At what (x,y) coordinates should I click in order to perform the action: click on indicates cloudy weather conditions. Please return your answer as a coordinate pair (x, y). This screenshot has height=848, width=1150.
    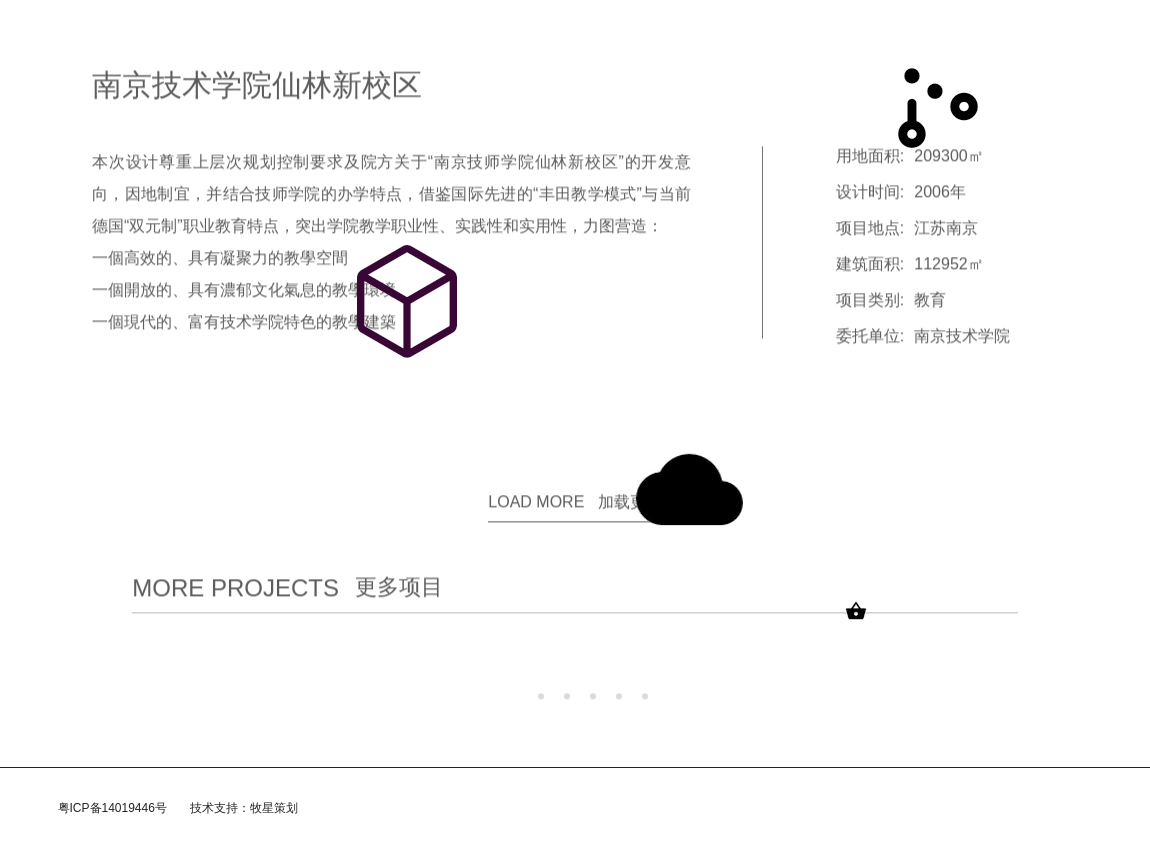
    Looking at the image, I should click on (689, 489).